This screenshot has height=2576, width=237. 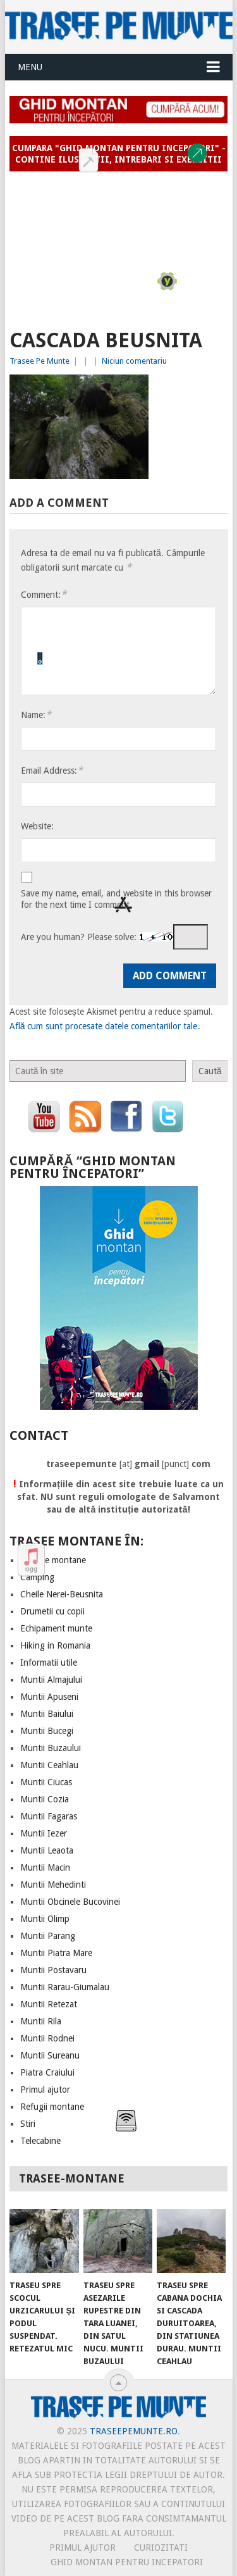 What do you see at coordinates (88, 160) in the screenshot?
I see `a makefile used for building or compiling software` at bounding box center [88, 160].